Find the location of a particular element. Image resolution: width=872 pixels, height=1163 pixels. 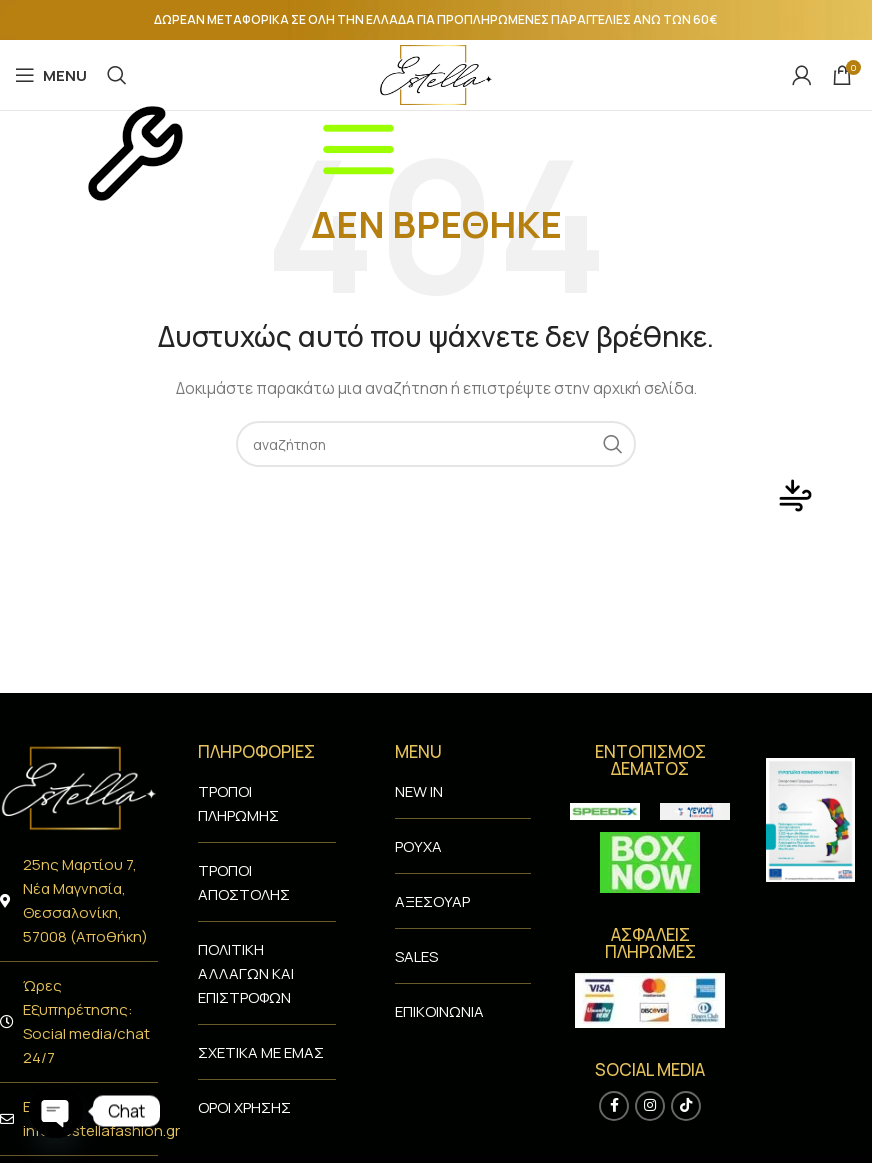

indicates wind direction moving downward is located at coordinates (795, 495).